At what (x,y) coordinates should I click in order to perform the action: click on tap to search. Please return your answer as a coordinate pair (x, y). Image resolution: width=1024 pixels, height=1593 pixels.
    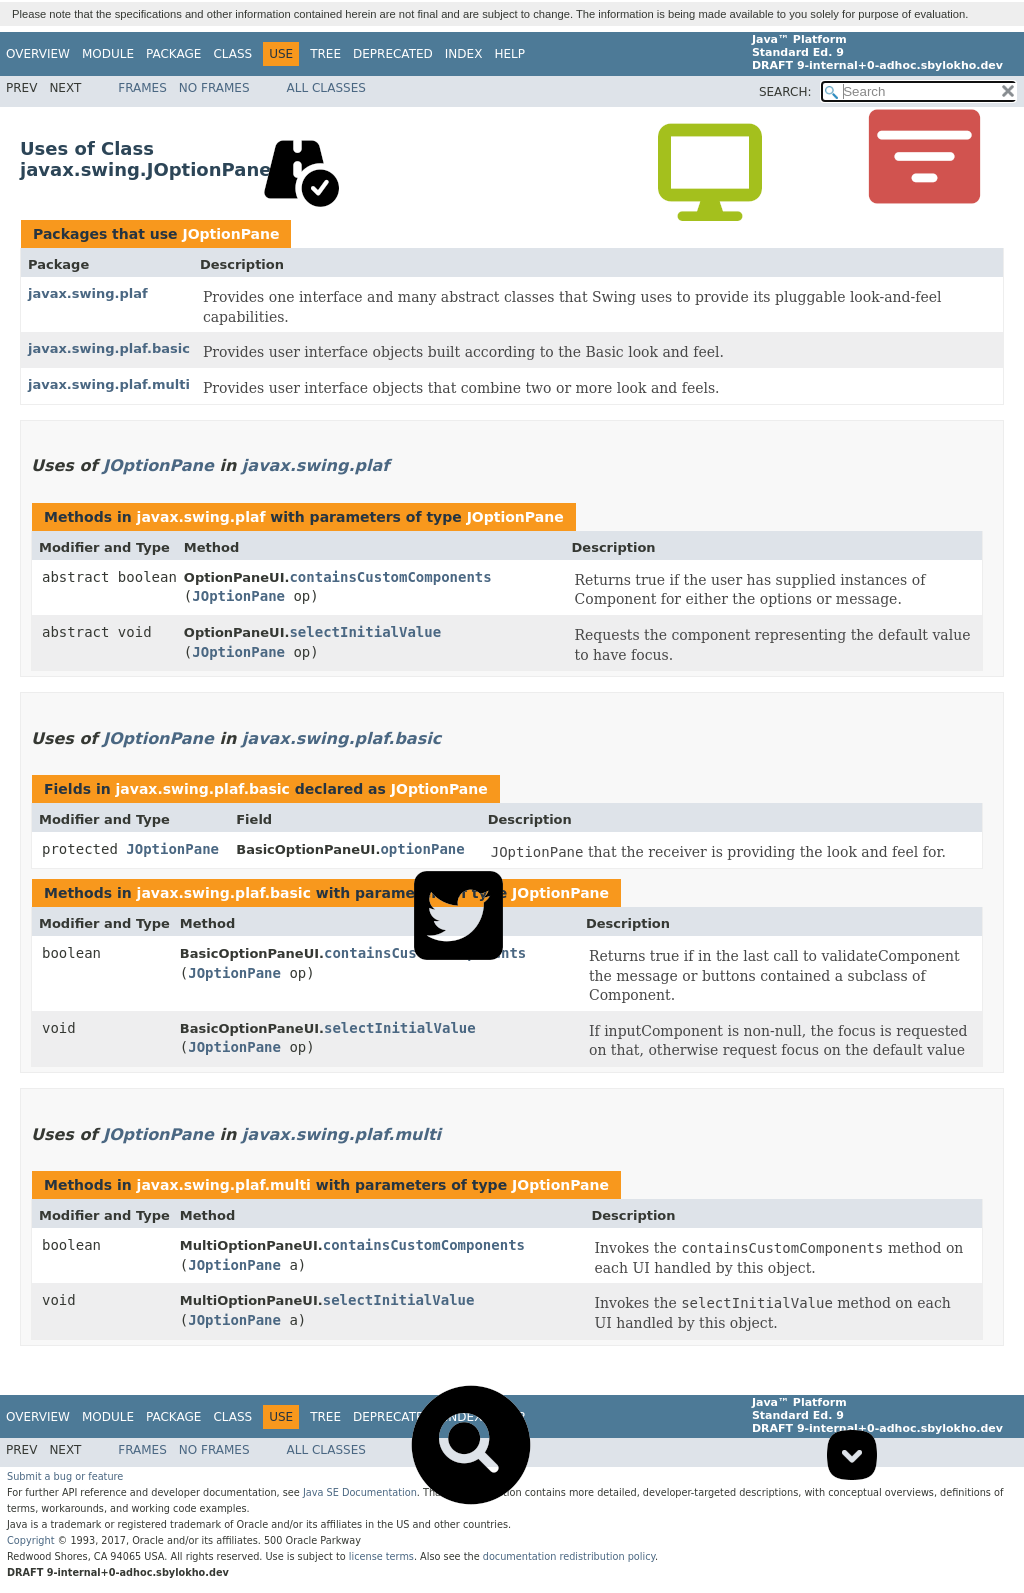
    Looking at the image, I should click on (471, 1445).